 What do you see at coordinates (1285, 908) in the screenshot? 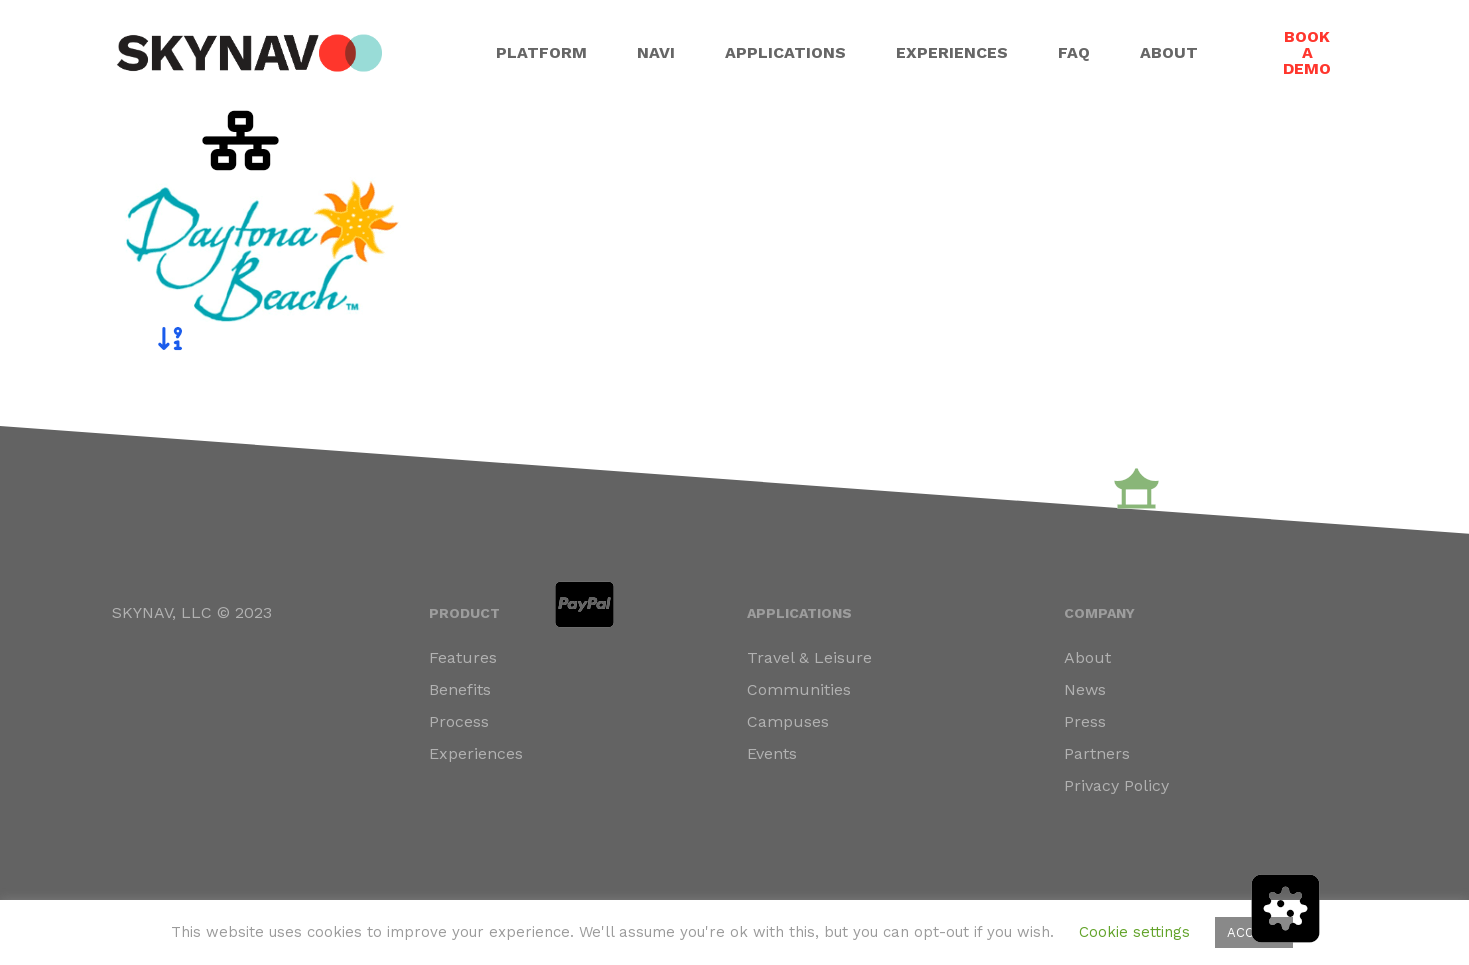
I see `indicates virus or malware detected` at bounding box center [1285, 908].